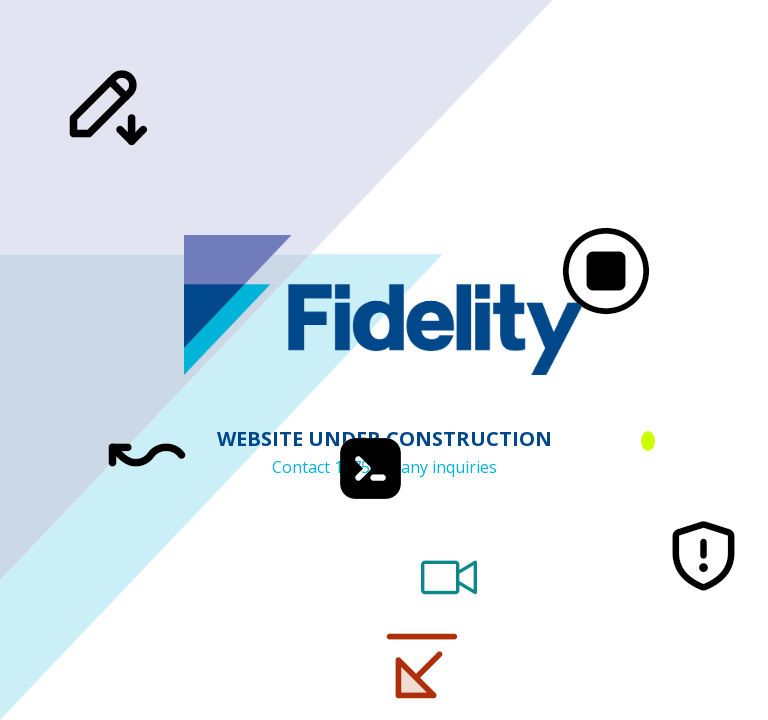 The width and height of the screenshot is (768, 720). What do you see at coordinates (419, 666) in the screenshot?
I see `move item to bottom-left corner` at bounding box center [419, 666].